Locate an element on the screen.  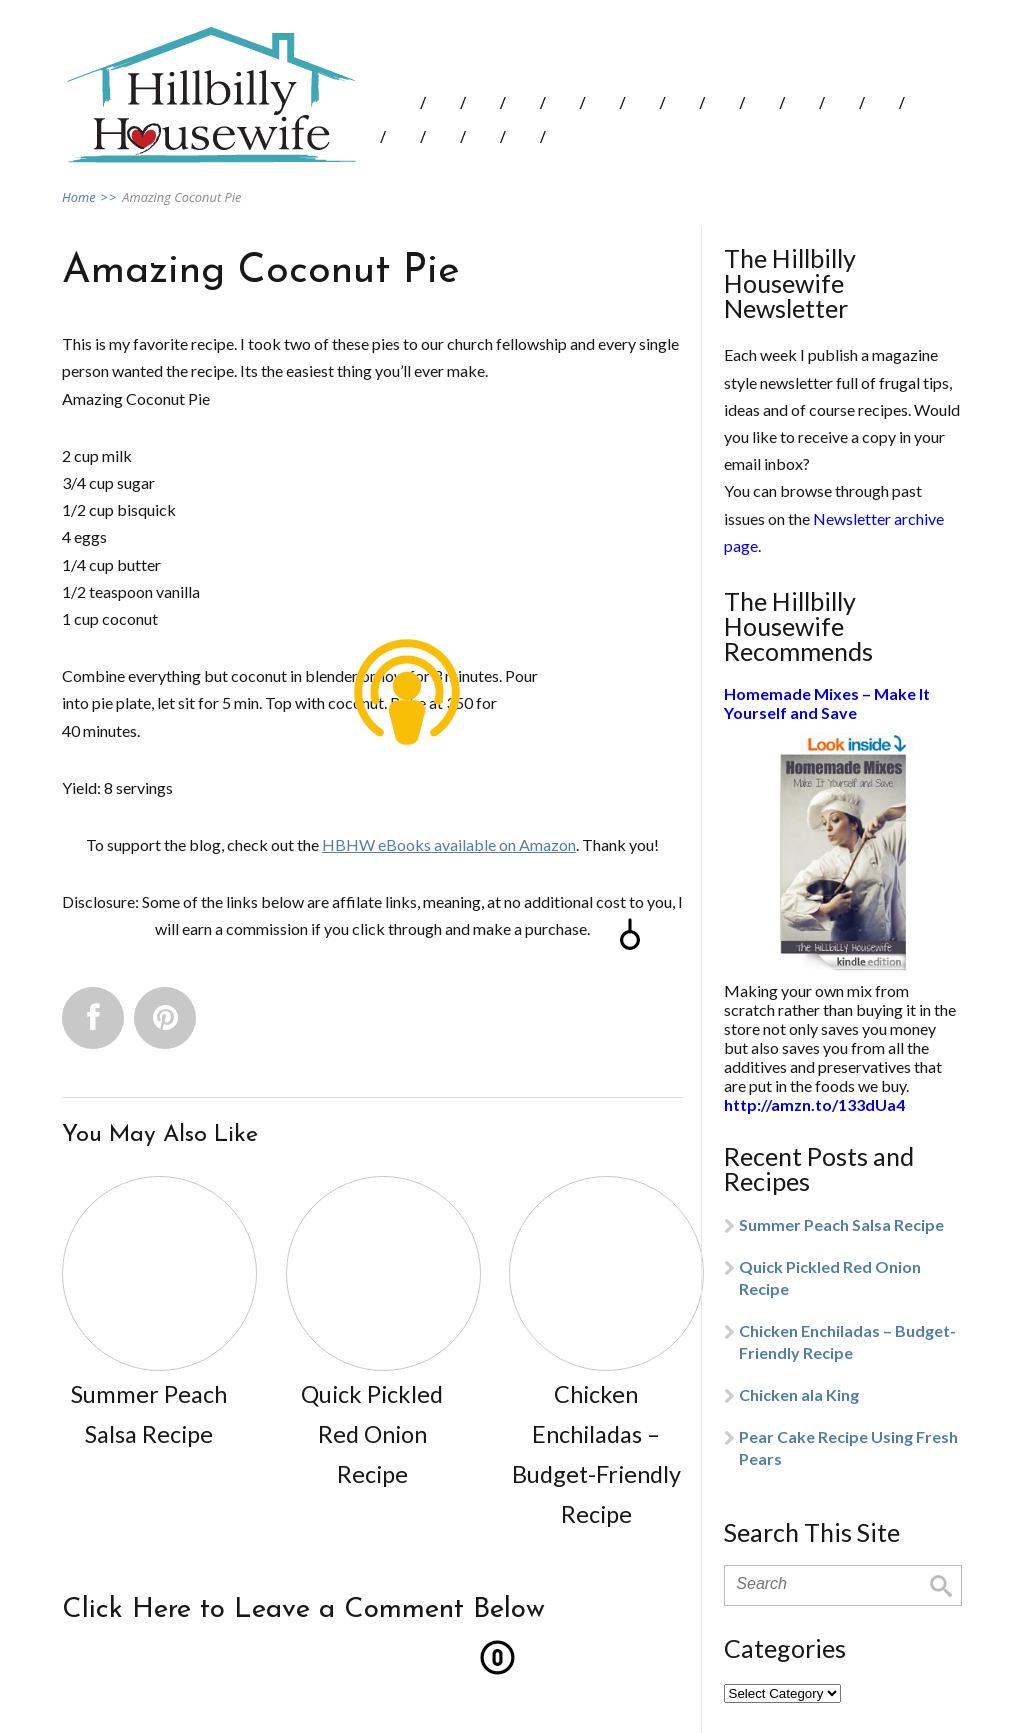
indicates an "O" option or selection in a multiple choice interface is located at coordinates (497, 1657).